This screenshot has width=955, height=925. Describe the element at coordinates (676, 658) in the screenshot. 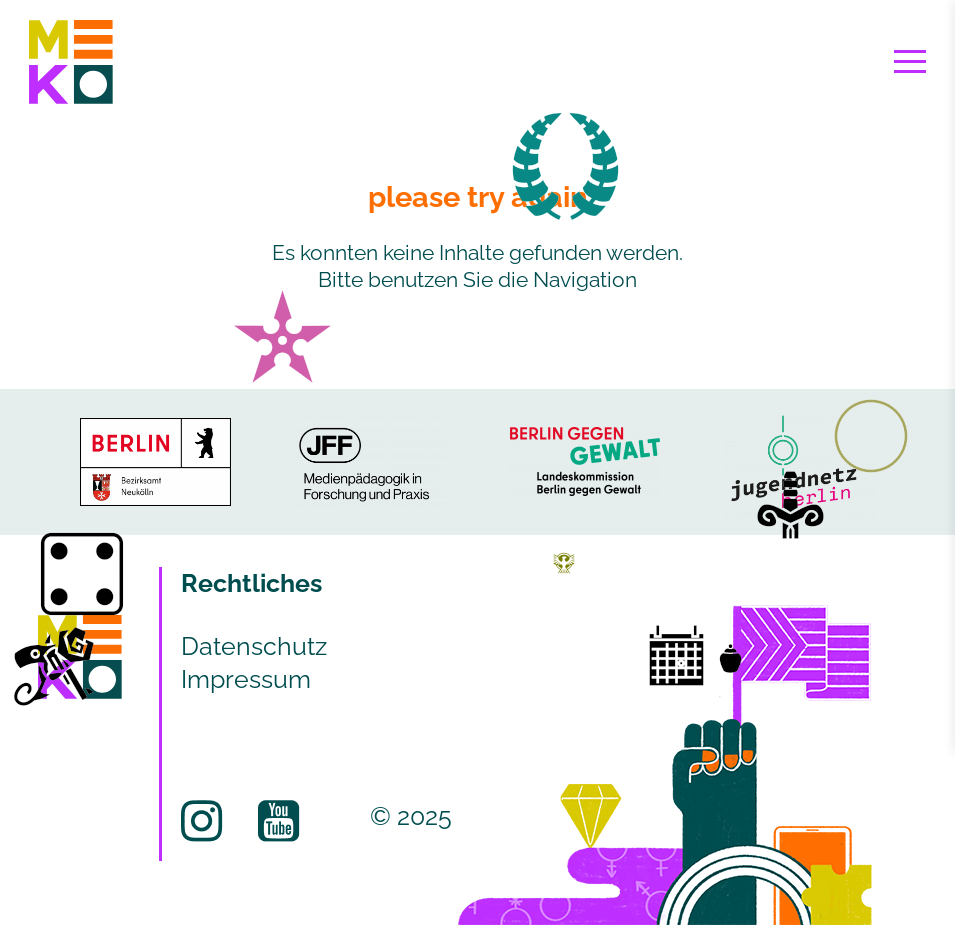

I see `view or open the calendar` at that location.